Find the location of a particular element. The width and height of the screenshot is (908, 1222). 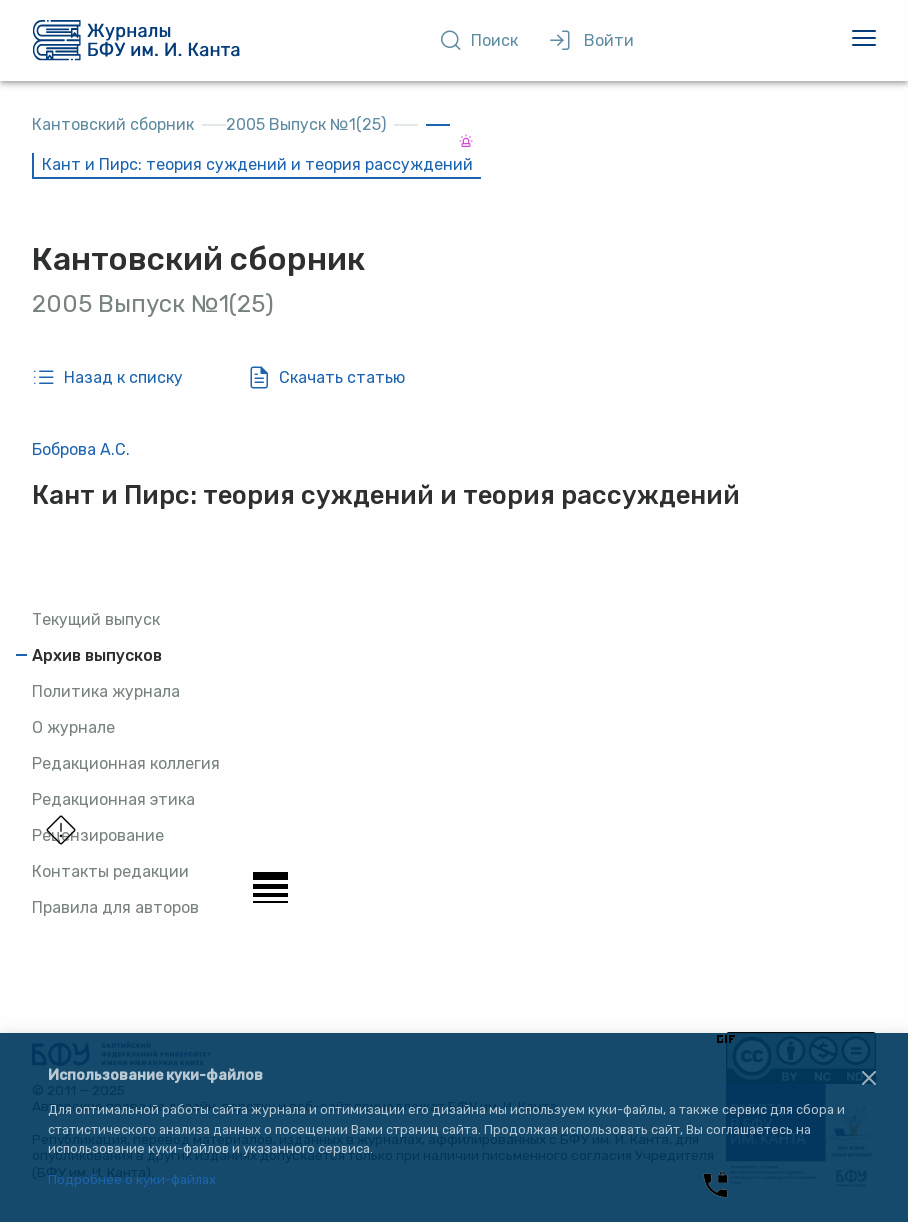

adjust line thickness or stroke weight is located at coordinates (270, 887).